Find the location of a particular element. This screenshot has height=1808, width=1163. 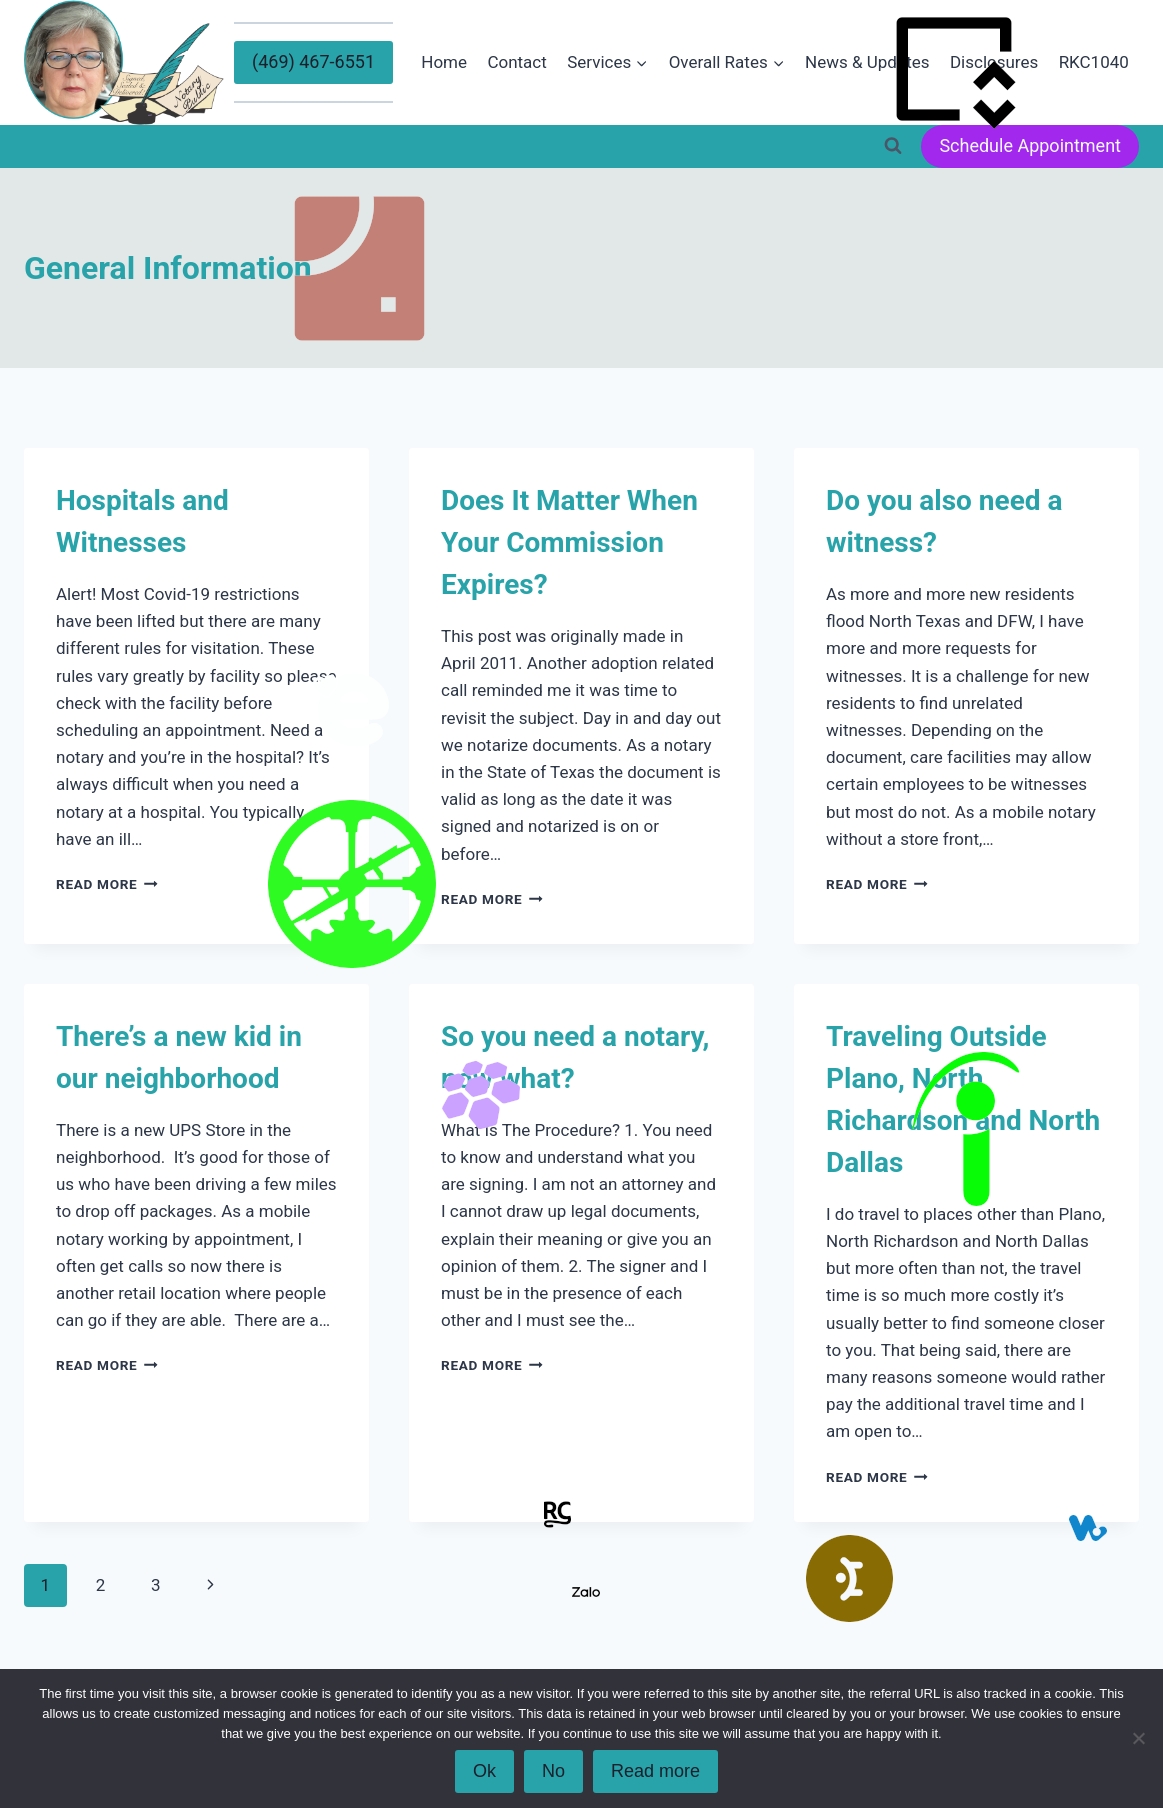

open Roam Research app is located at coordinates (352, 884).